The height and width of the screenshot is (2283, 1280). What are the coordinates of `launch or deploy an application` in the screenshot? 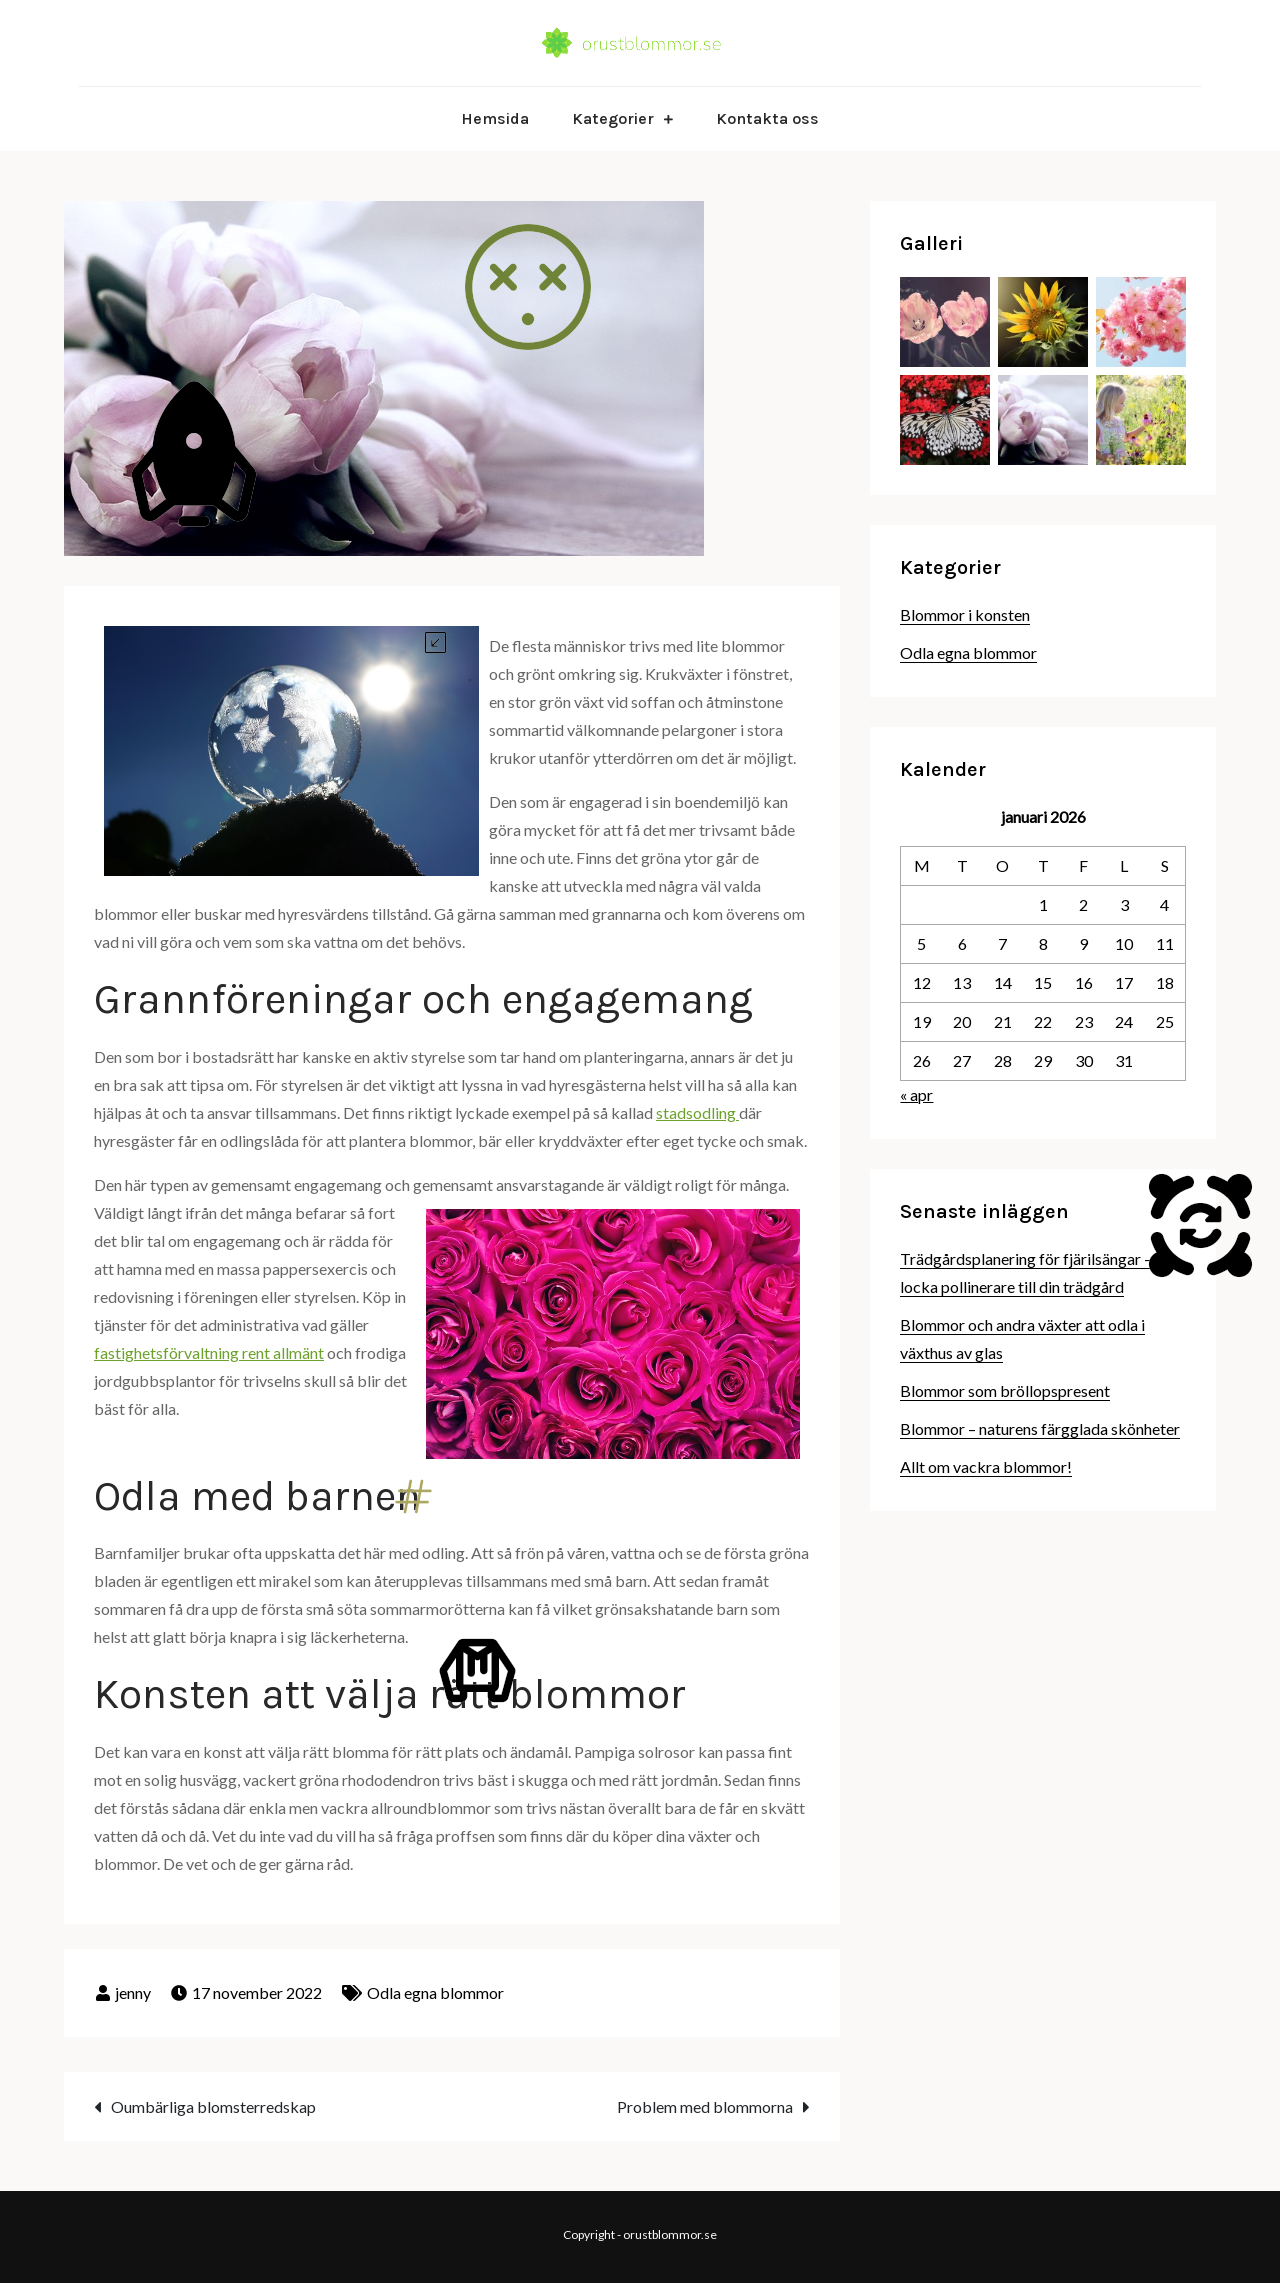 It's located at (194, 459).